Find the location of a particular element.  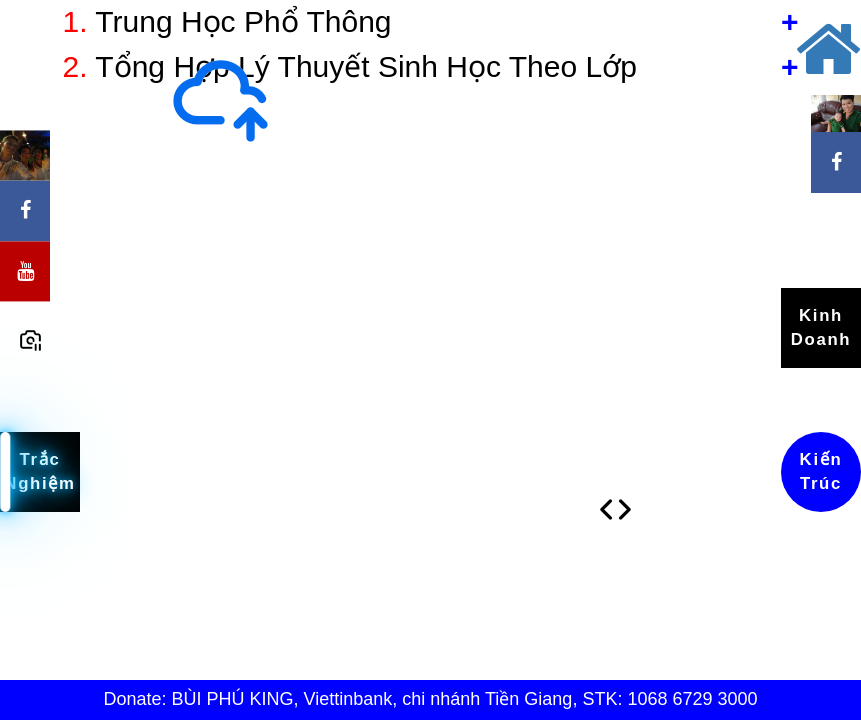

expand or resize content horizontally is located at coordinates (615, 509).